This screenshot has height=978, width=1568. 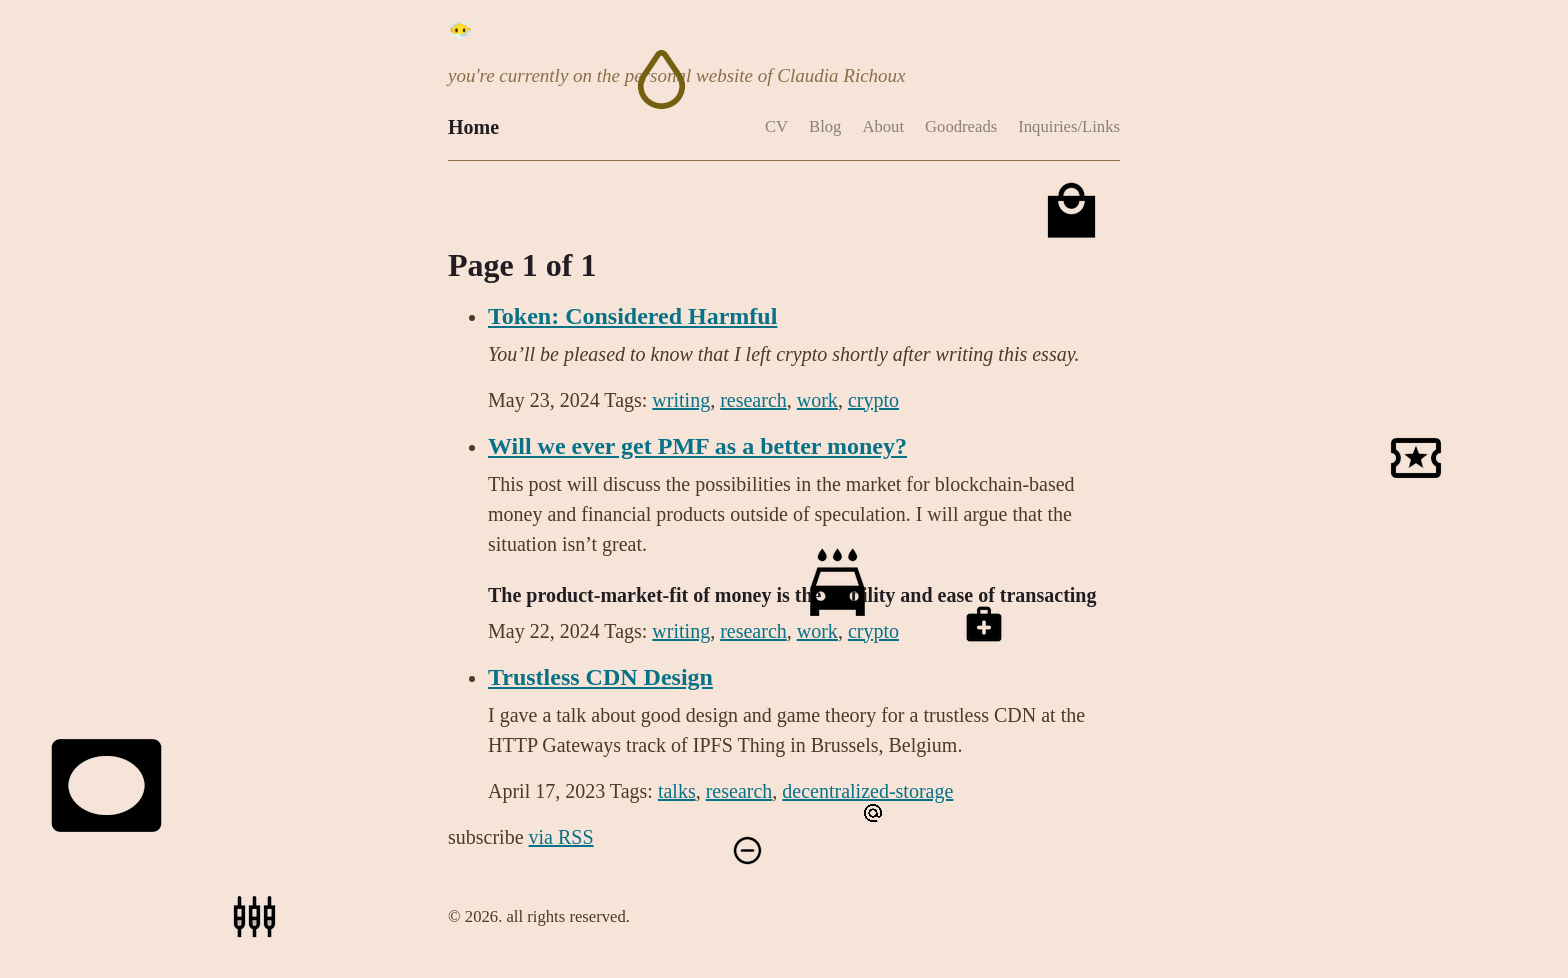 What do you see at coordinates (984, 624) in the screenshot?
I see `access medical or health services` at bounding box center [984, 624].